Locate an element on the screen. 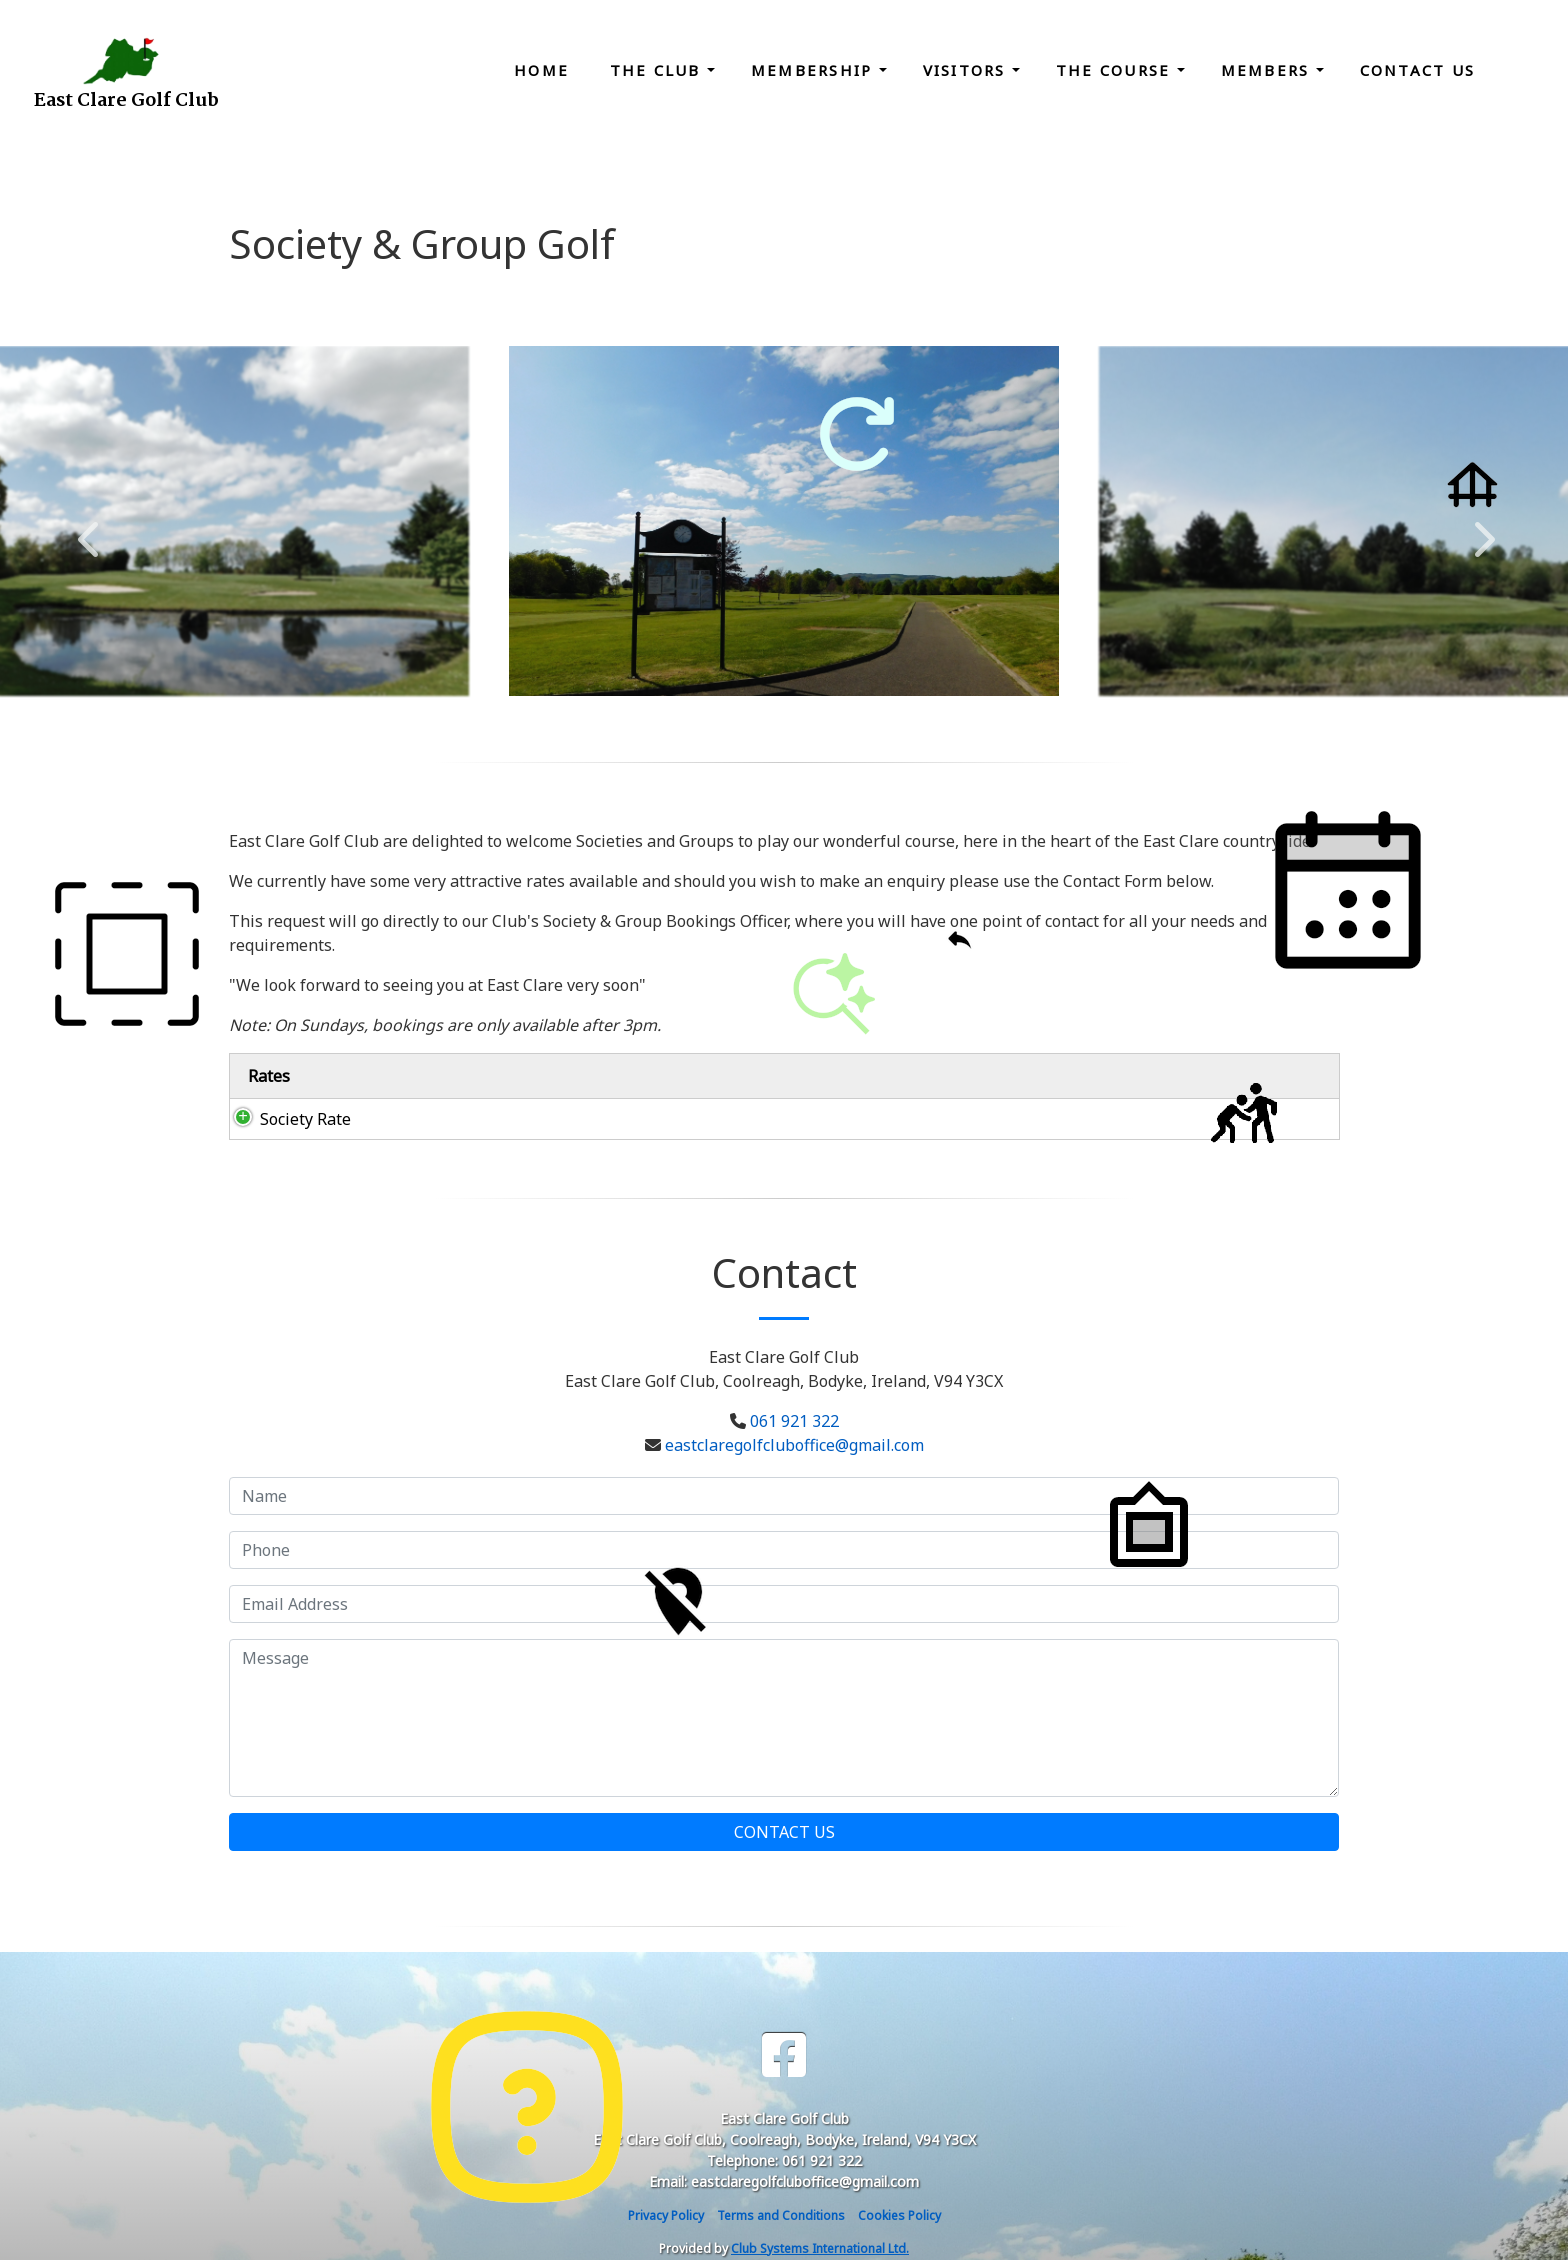  access kabaddi sports content is located at coordinates (1243, 1115).